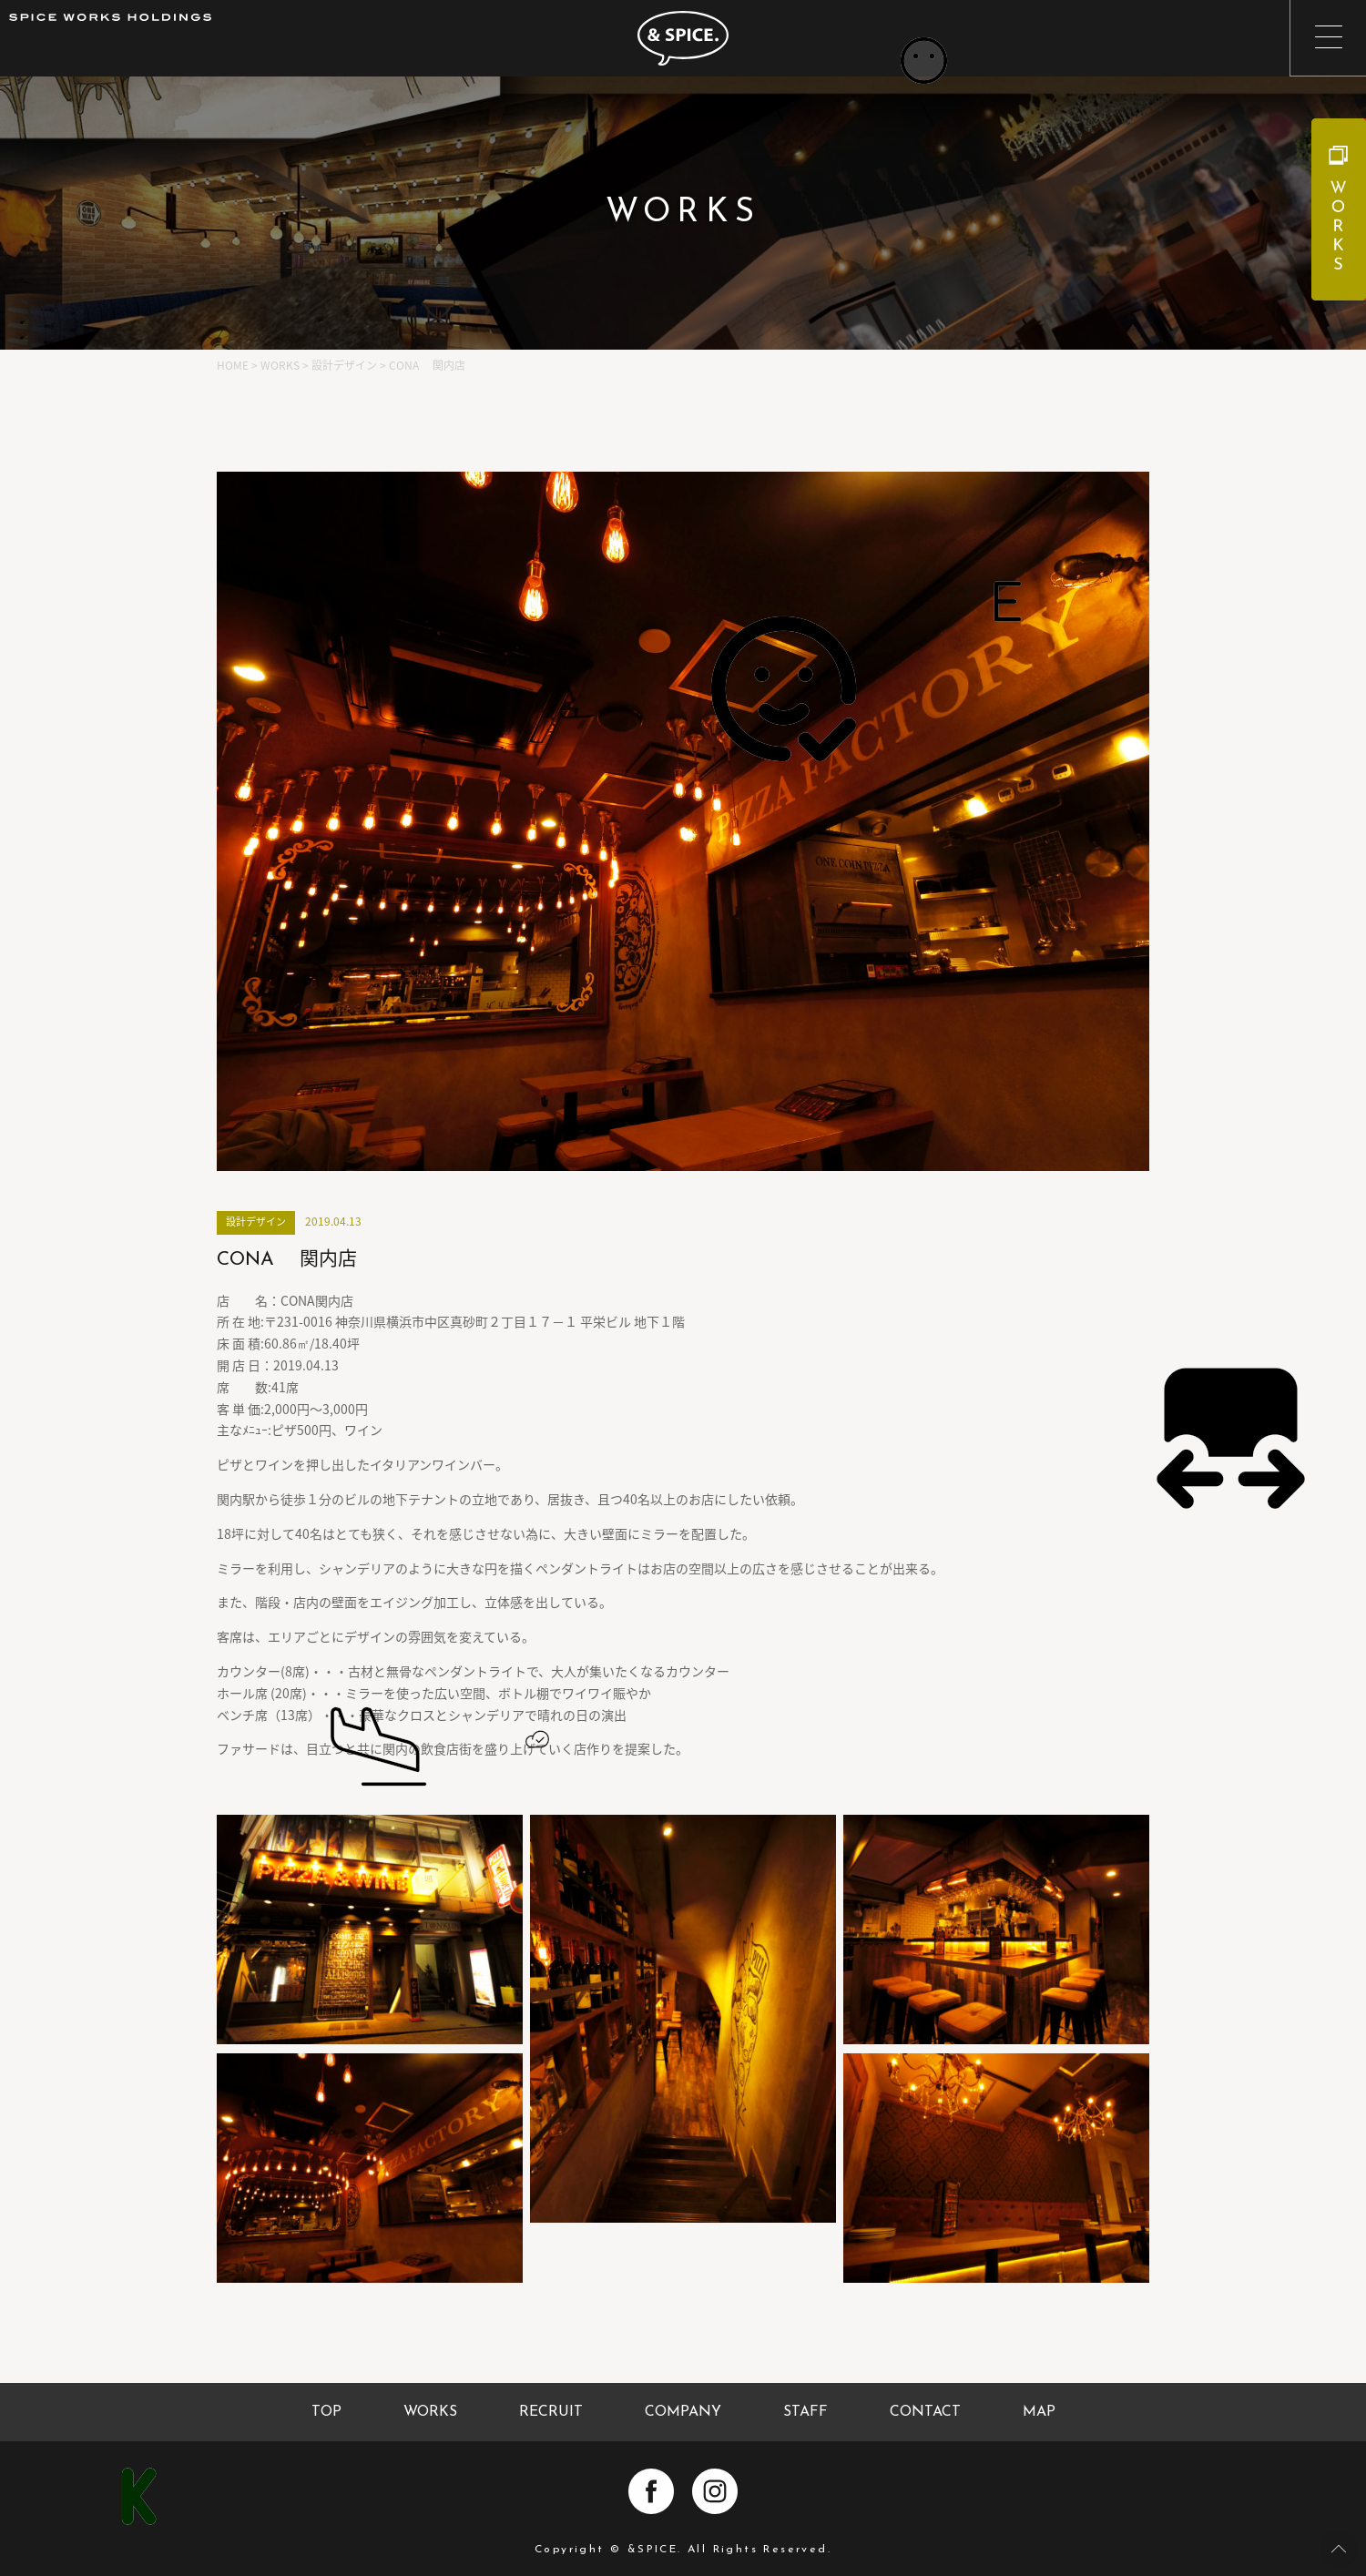 The image size is (1366, 2576). Describe the element at coordinates (783, 688) in the screenshot. I see `confirm mood or emotional check-in` at that location.